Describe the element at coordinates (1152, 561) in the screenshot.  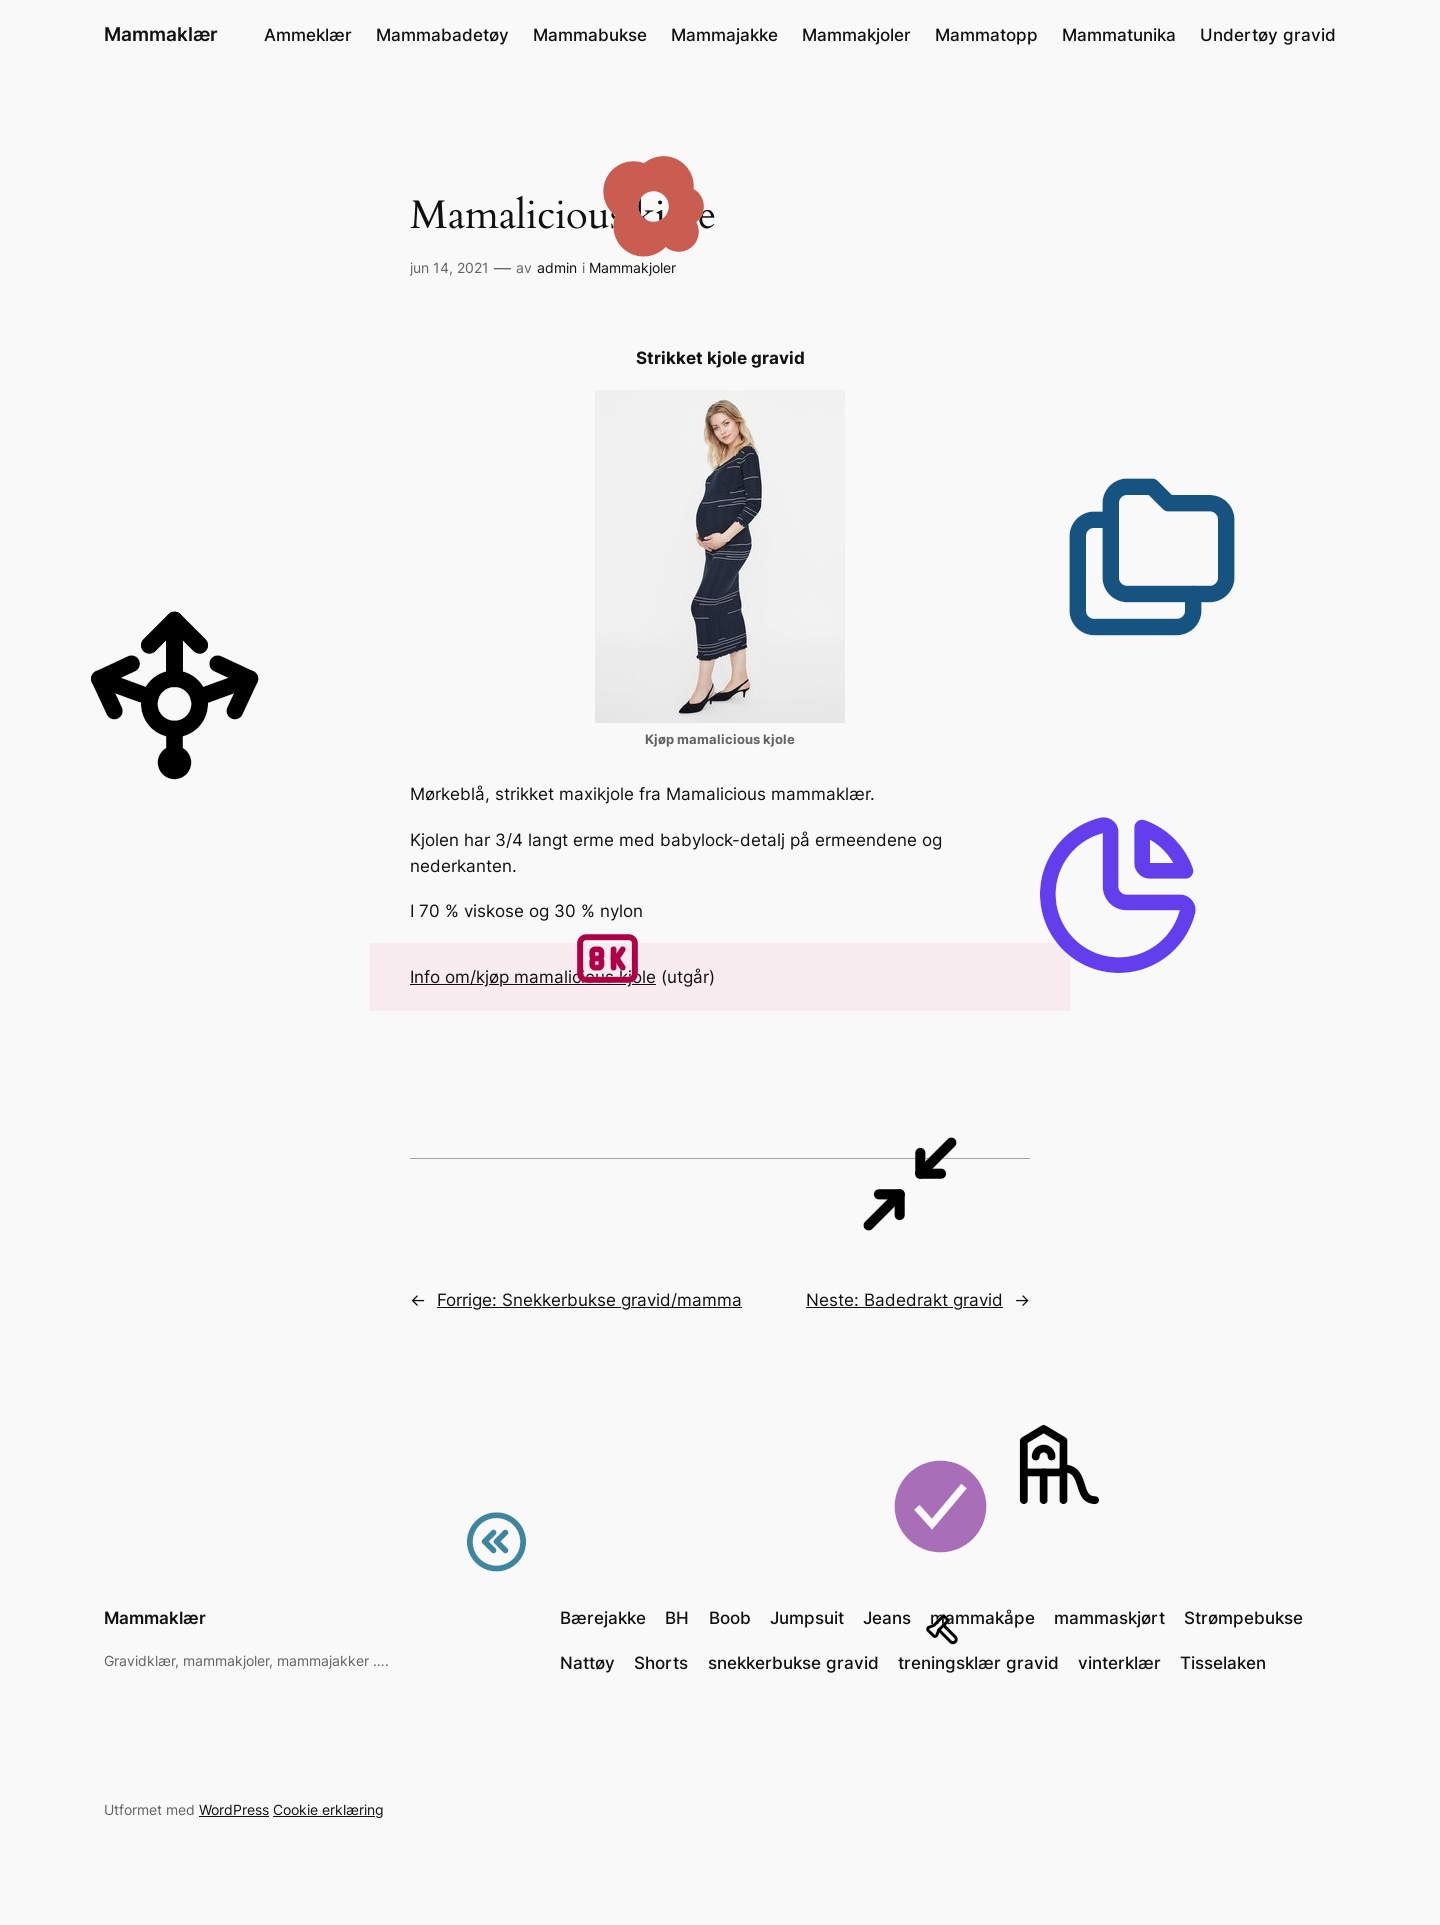
I see `browse all folders` at that location.